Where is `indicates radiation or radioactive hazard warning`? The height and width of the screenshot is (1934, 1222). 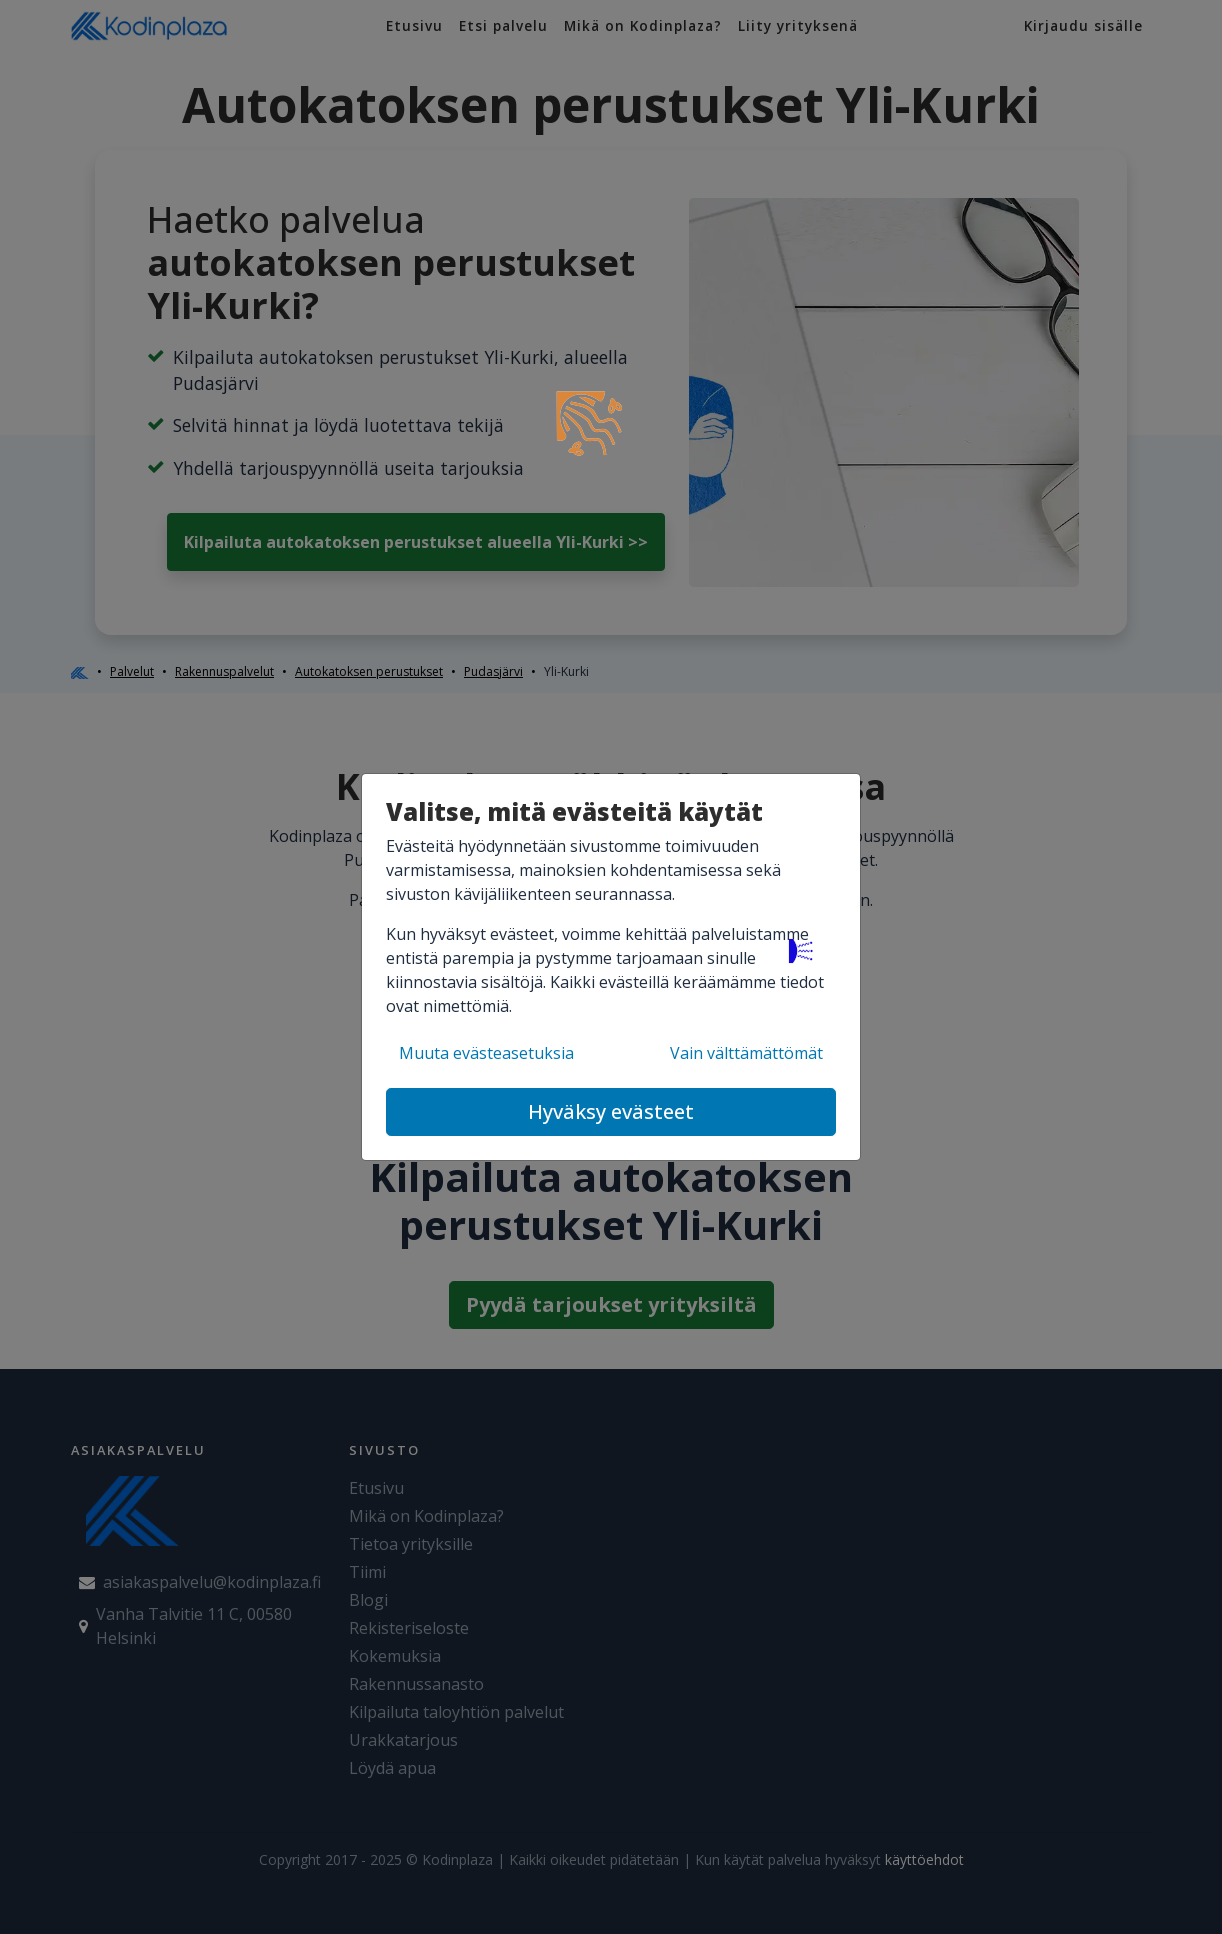 indicates radiation or radioactive hazard warning is located at coordinates (801, 951).